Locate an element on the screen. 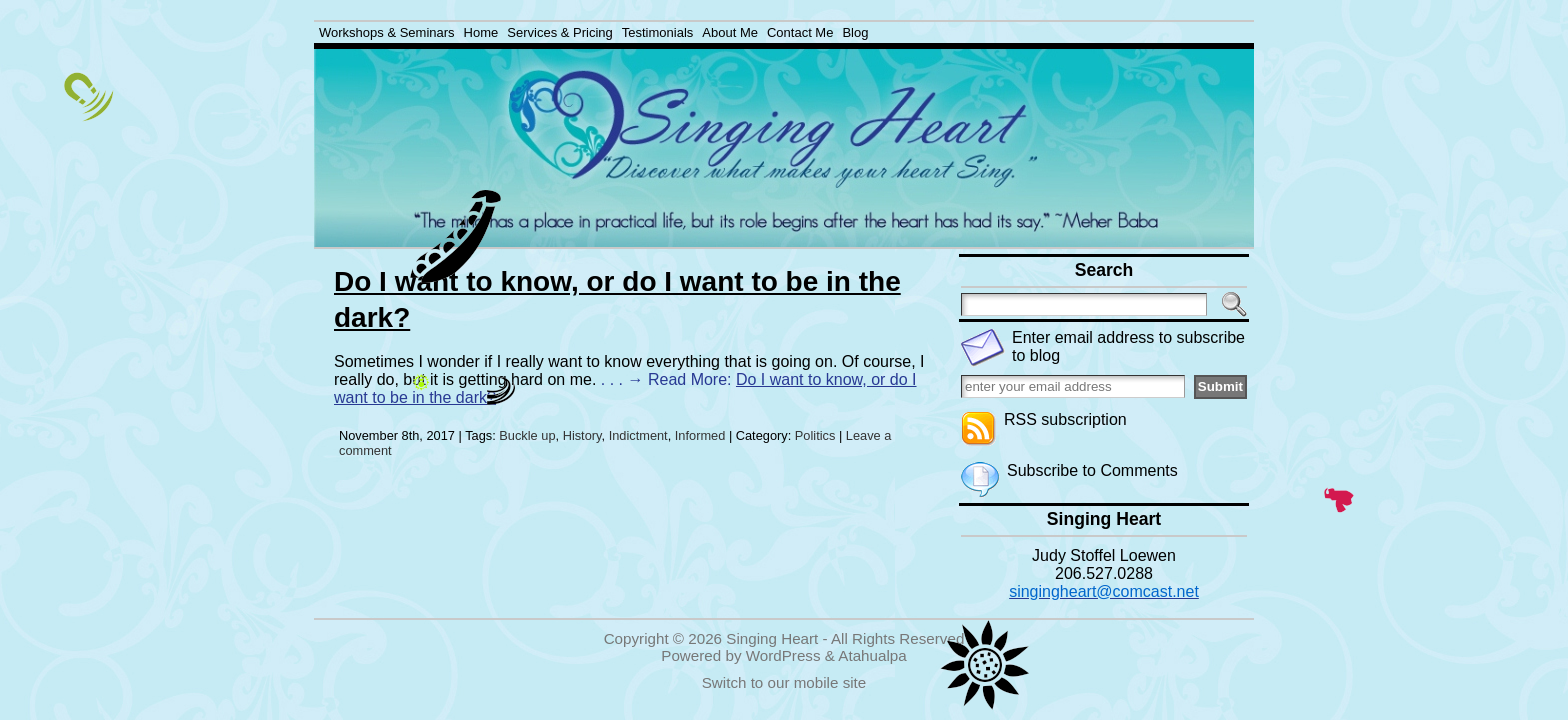 This screenshot has height=720, width=1568. view your in-game currency or coins is located at coordinates (421, 382).